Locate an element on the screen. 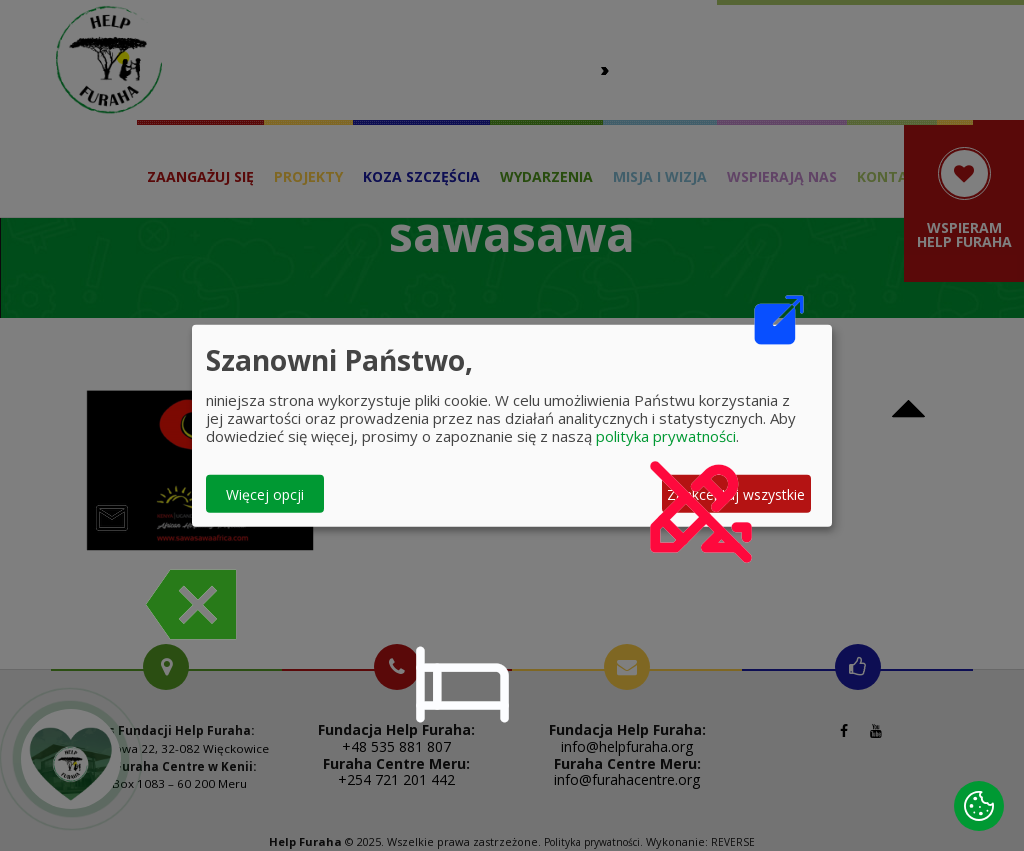 This screenshot has width=1024, height=851. disable text highlighting mode is located at coordinates (701, 512).